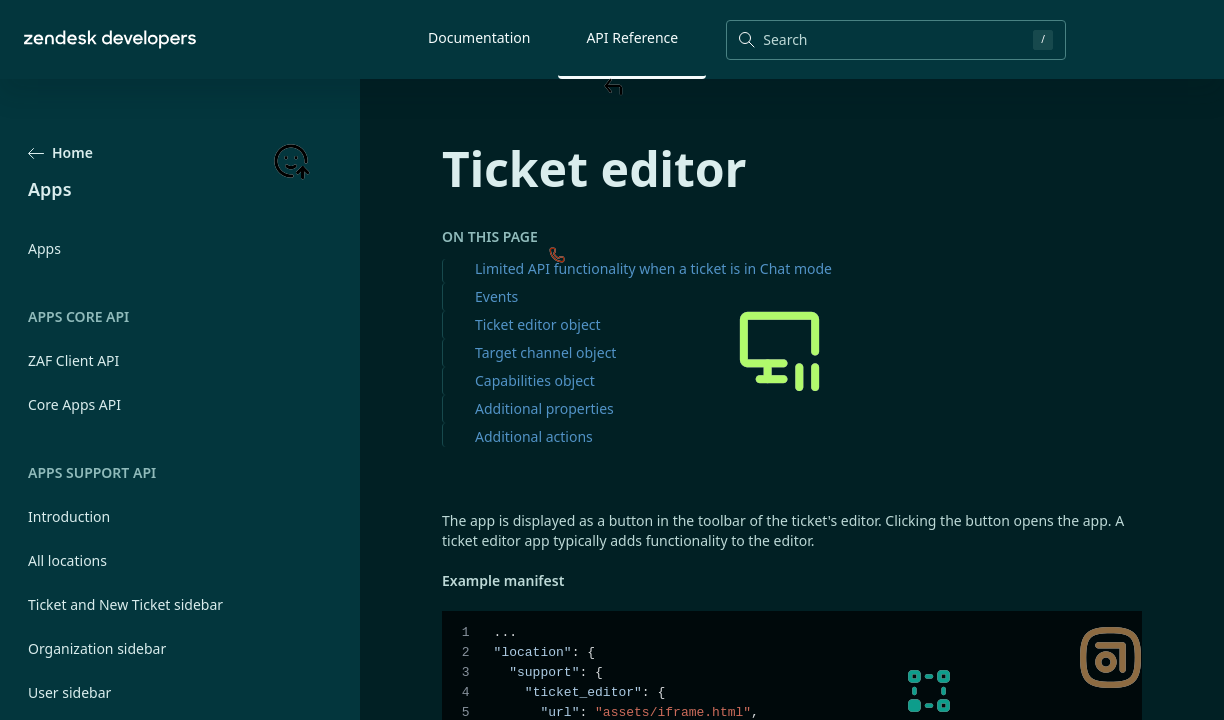  What do you see at coordinates (557, 255) in the screenshot?
I see `make a phone call` at bounding box center [557, 255].